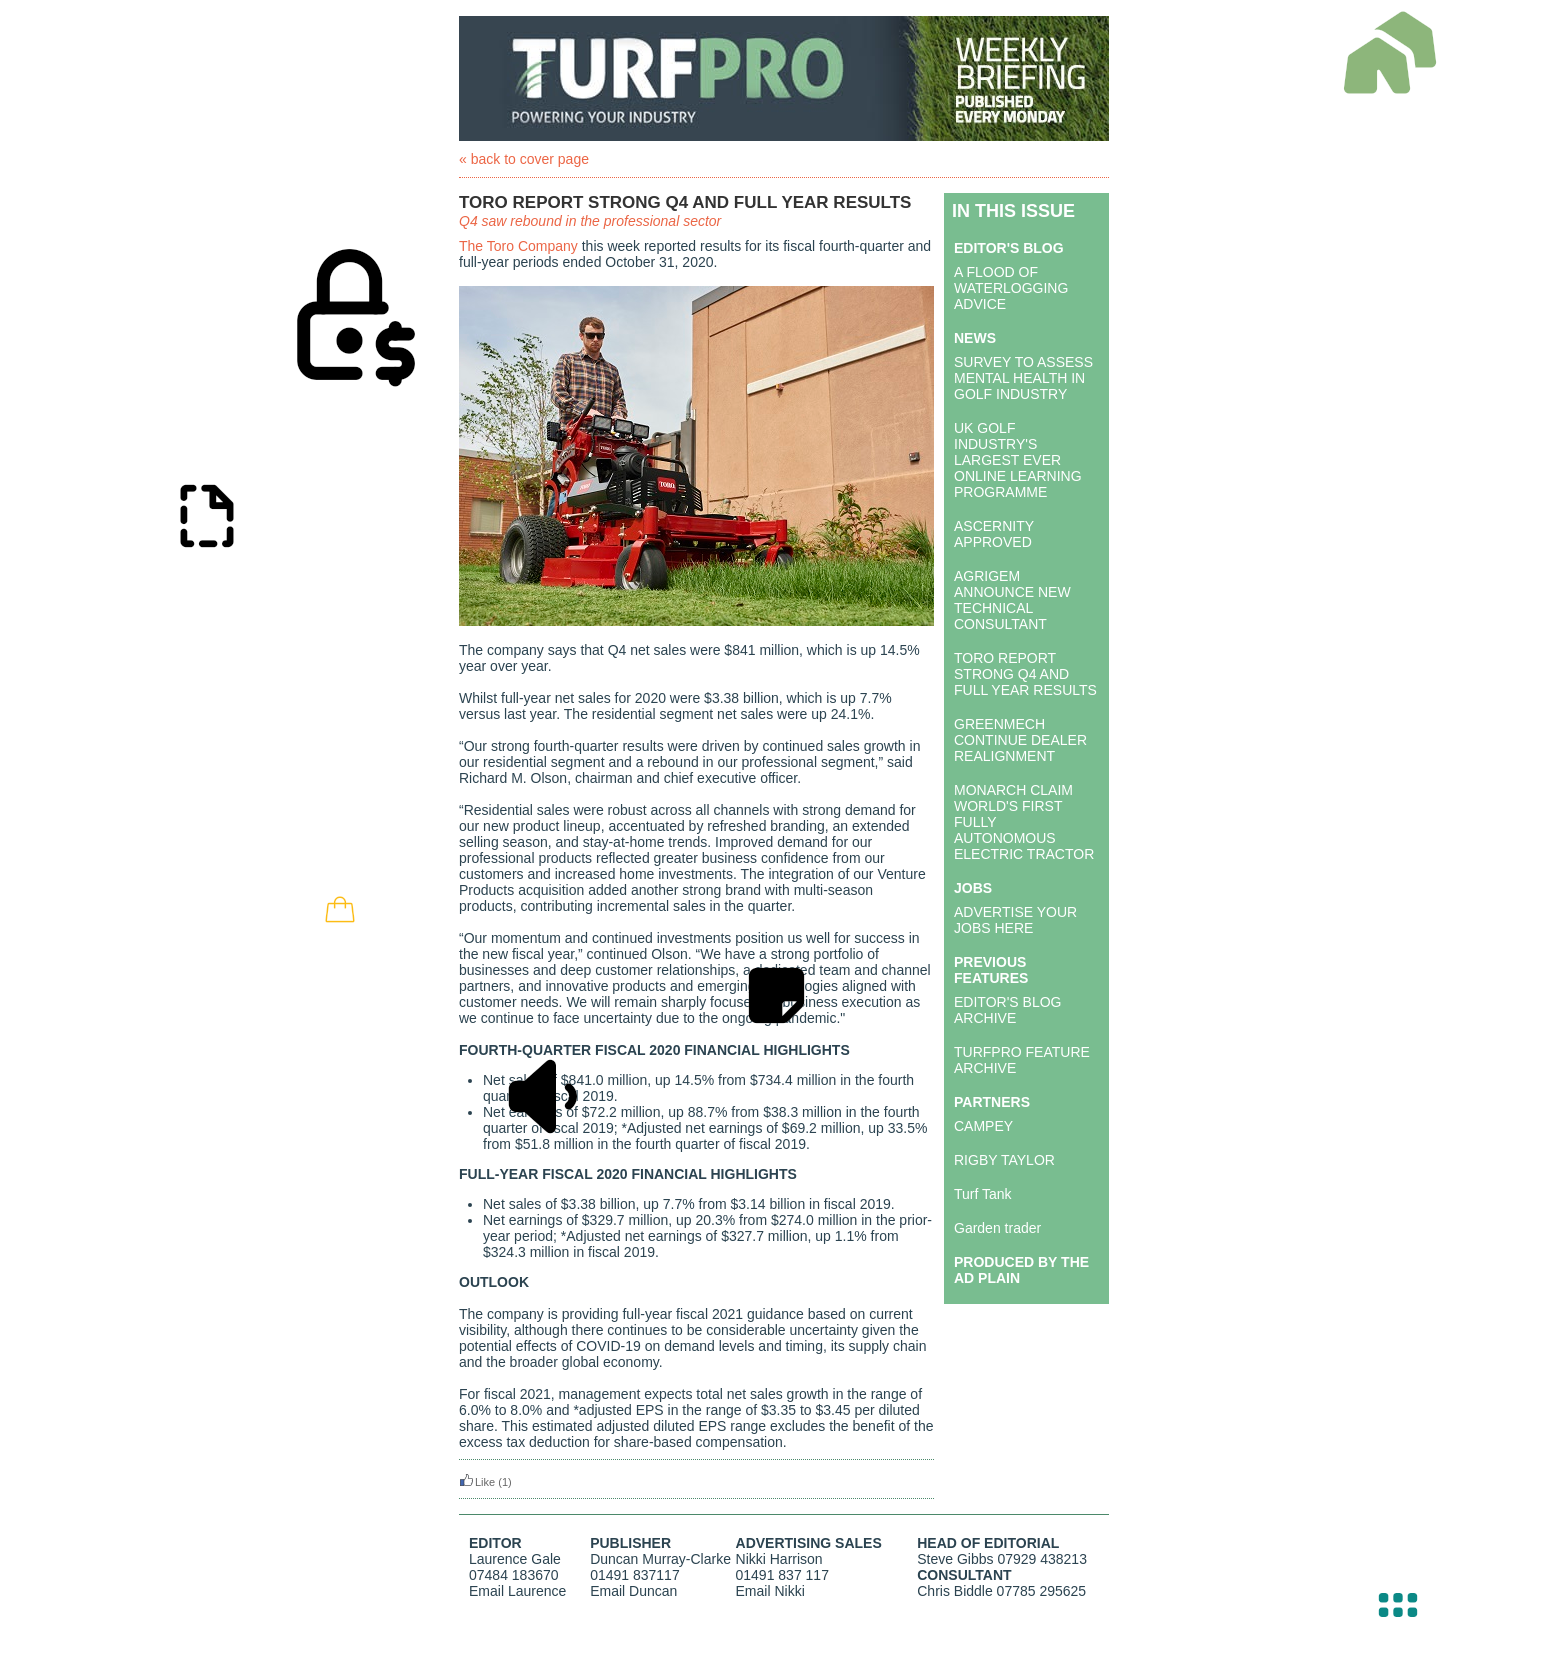 The image size is (1568, 1669). I want to click on view campground or camping locations, so click(1390, 52).